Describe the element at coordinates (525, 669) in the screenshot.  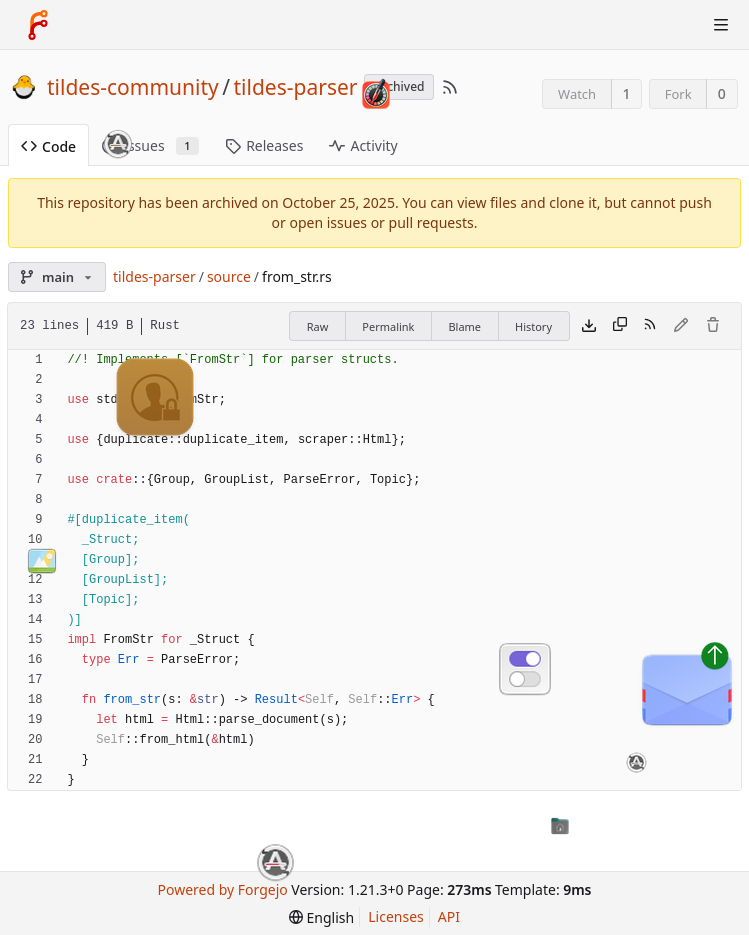
I see `open gnome tweaks settings` at that location.